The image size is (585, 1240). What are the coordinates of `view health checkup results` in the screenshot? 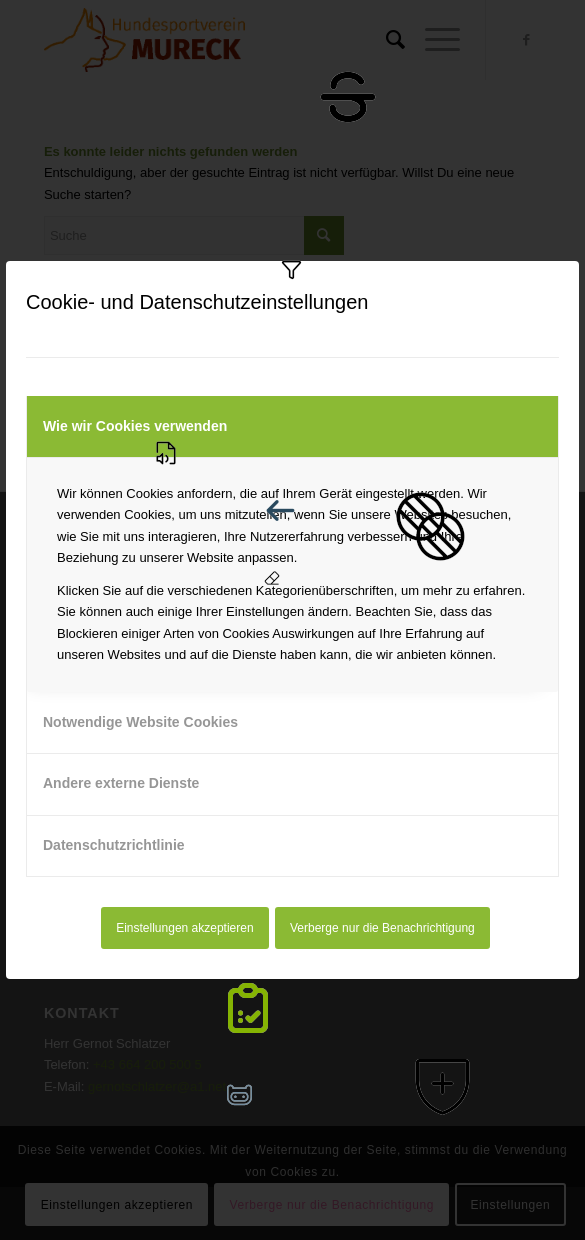 It's located at (248, 1008).